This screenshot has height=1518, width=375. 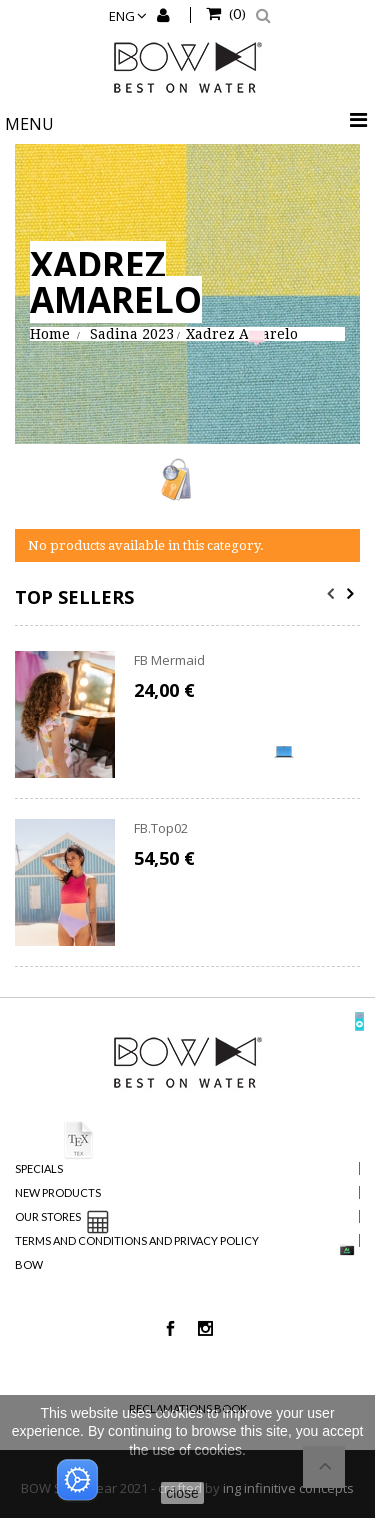 I want to click on access system preferences or settings, so click(x=77, y=1480).